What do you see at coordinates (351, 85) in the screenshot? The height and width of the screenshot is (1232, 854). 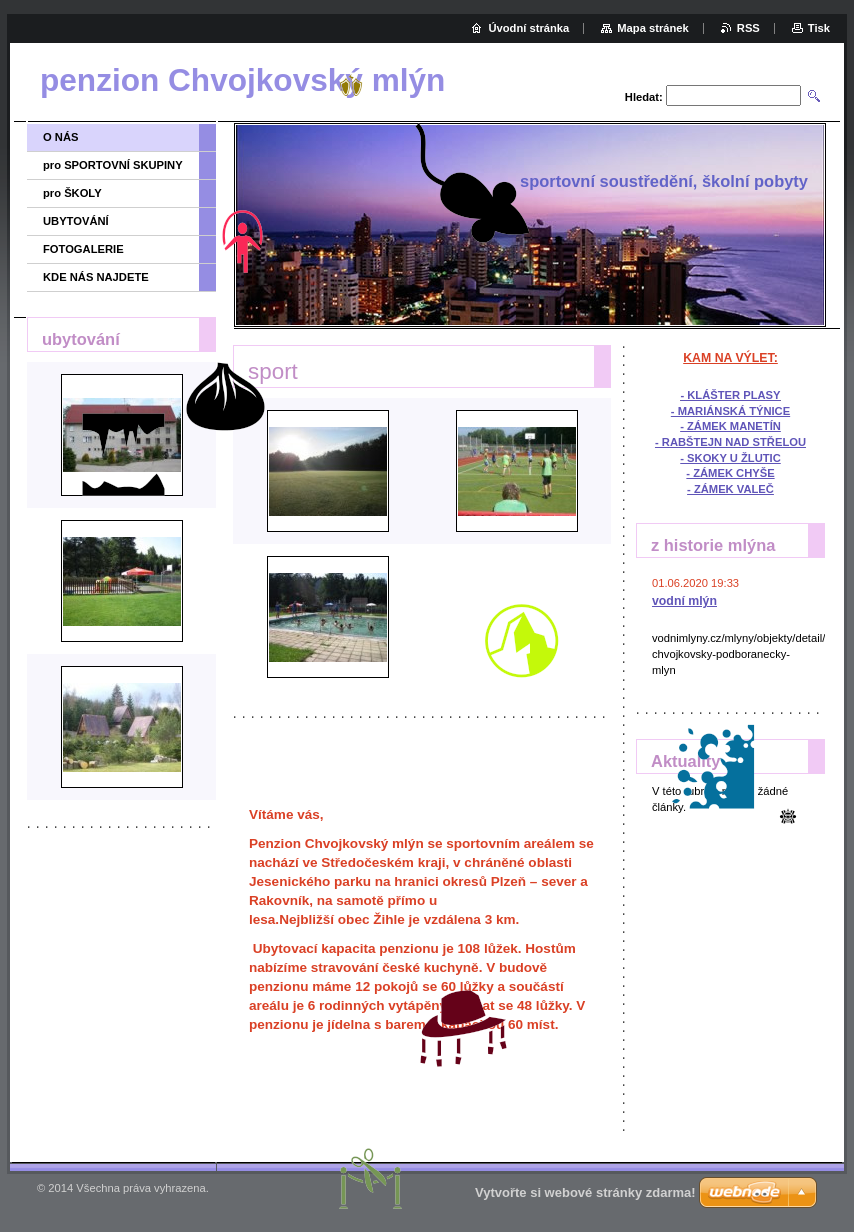 I see `indicates a conflict or clash between protected elements` at bounding box center [351, 85].